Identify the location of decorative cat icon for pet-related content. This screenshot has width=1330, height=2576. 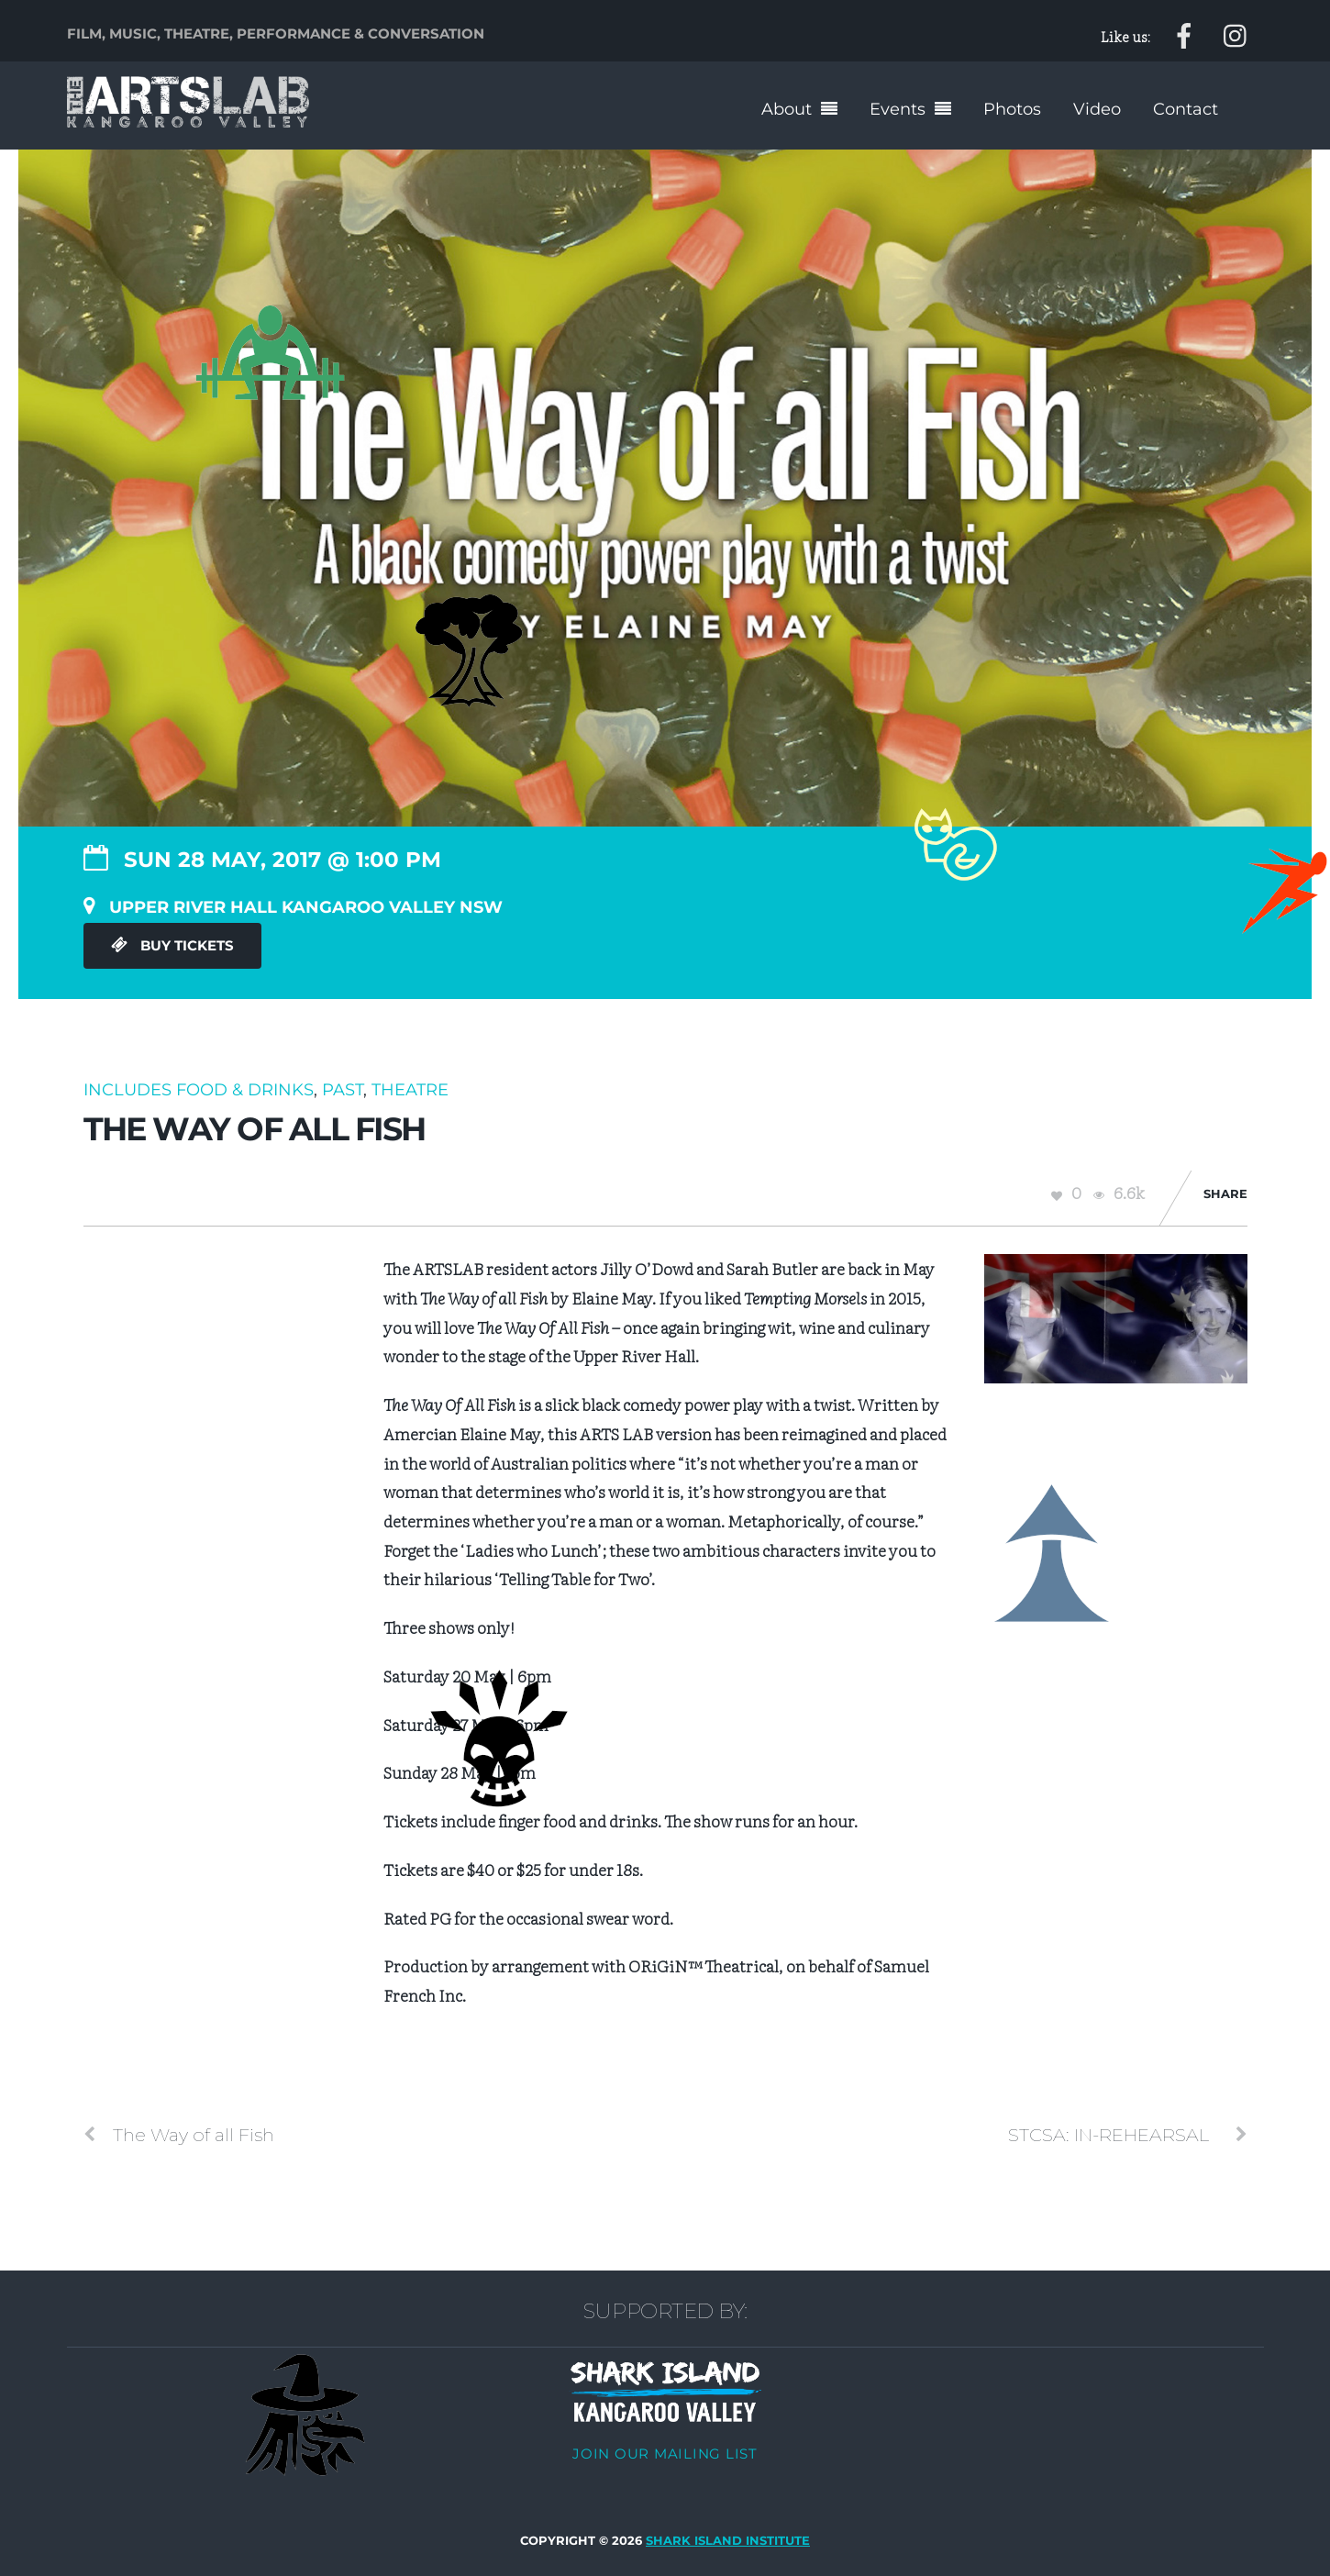
(955, 842).